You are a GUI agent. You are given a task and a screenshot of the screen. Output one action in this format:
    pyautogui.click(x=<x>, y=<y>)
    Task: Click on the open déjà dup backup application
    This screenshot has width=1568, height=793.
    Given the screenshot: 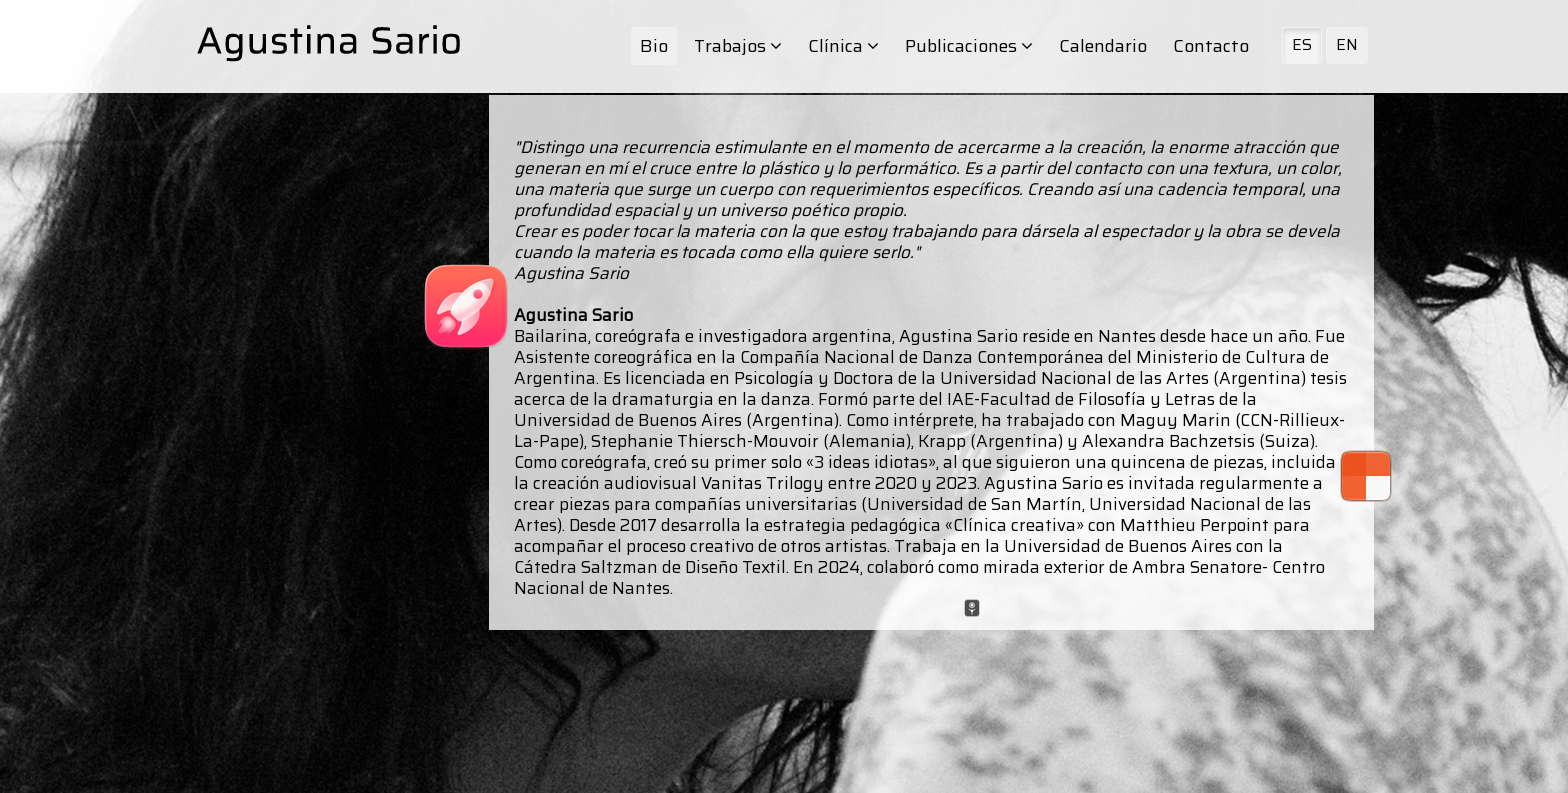 What is the action you would take?
    pyautogui.click(x=972, y=608)
    